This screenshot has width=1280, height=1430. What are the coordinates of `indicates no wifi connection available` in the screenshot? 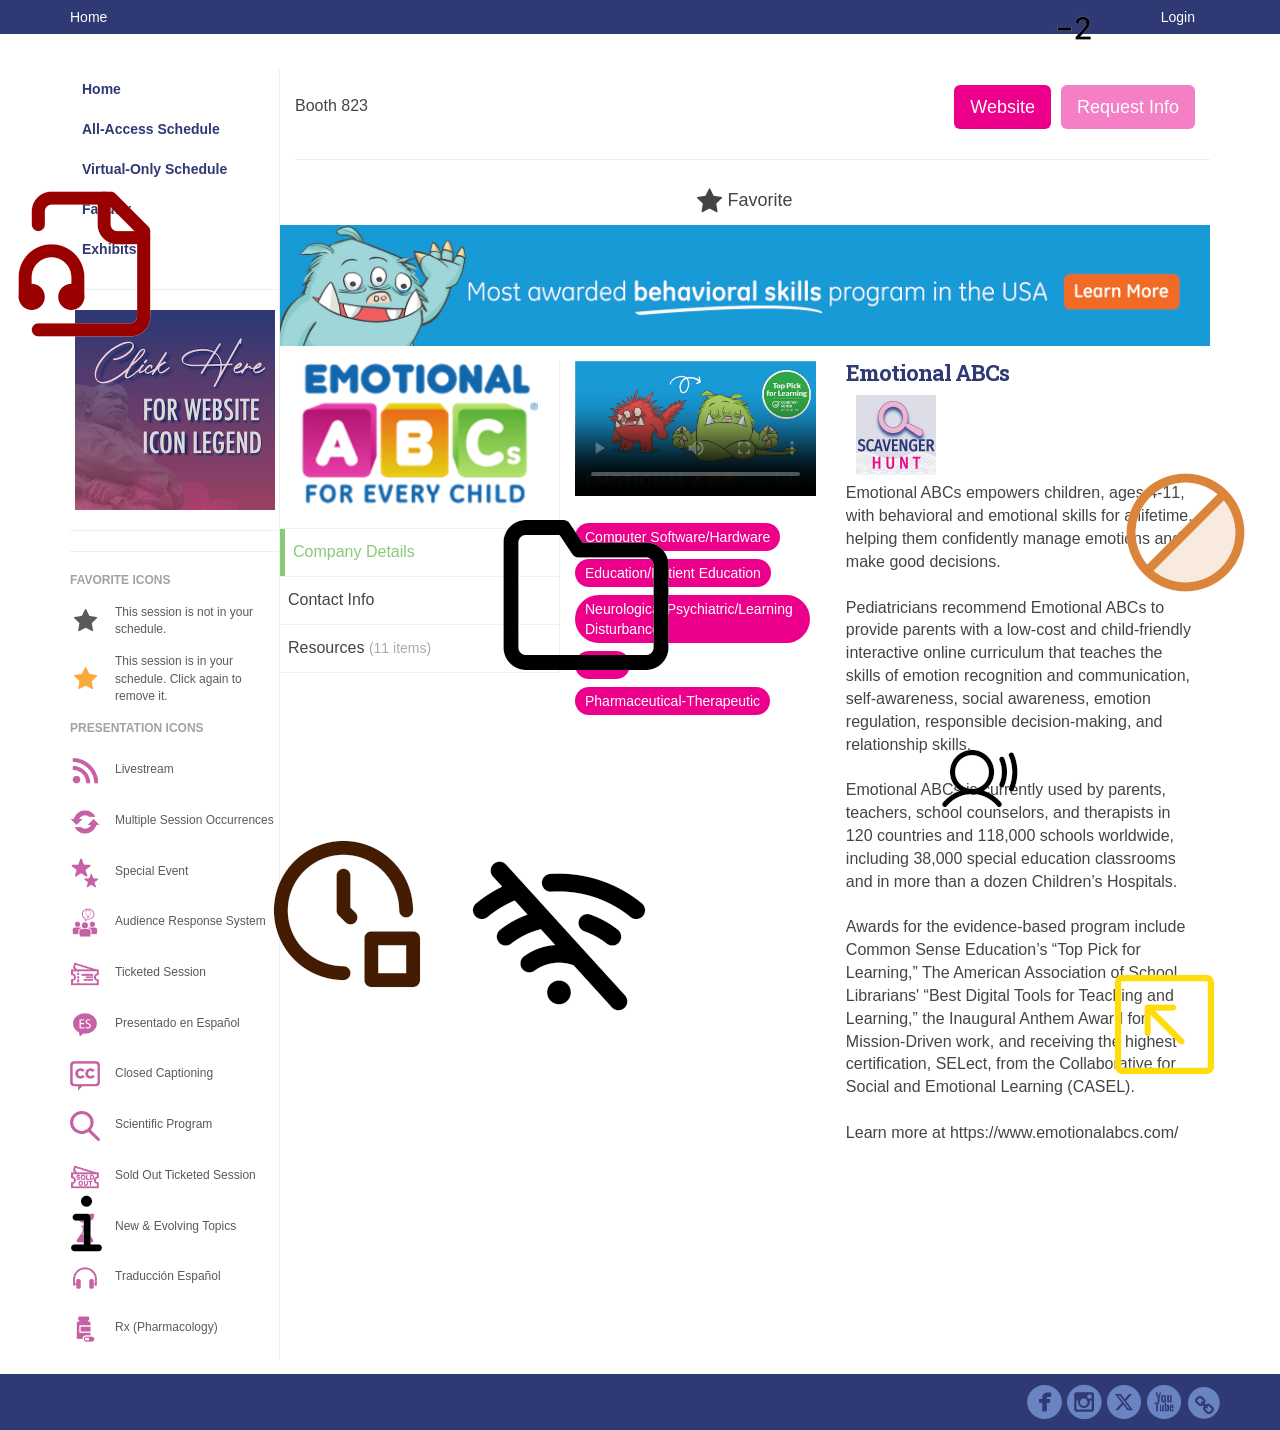 It's located at (559, 936).